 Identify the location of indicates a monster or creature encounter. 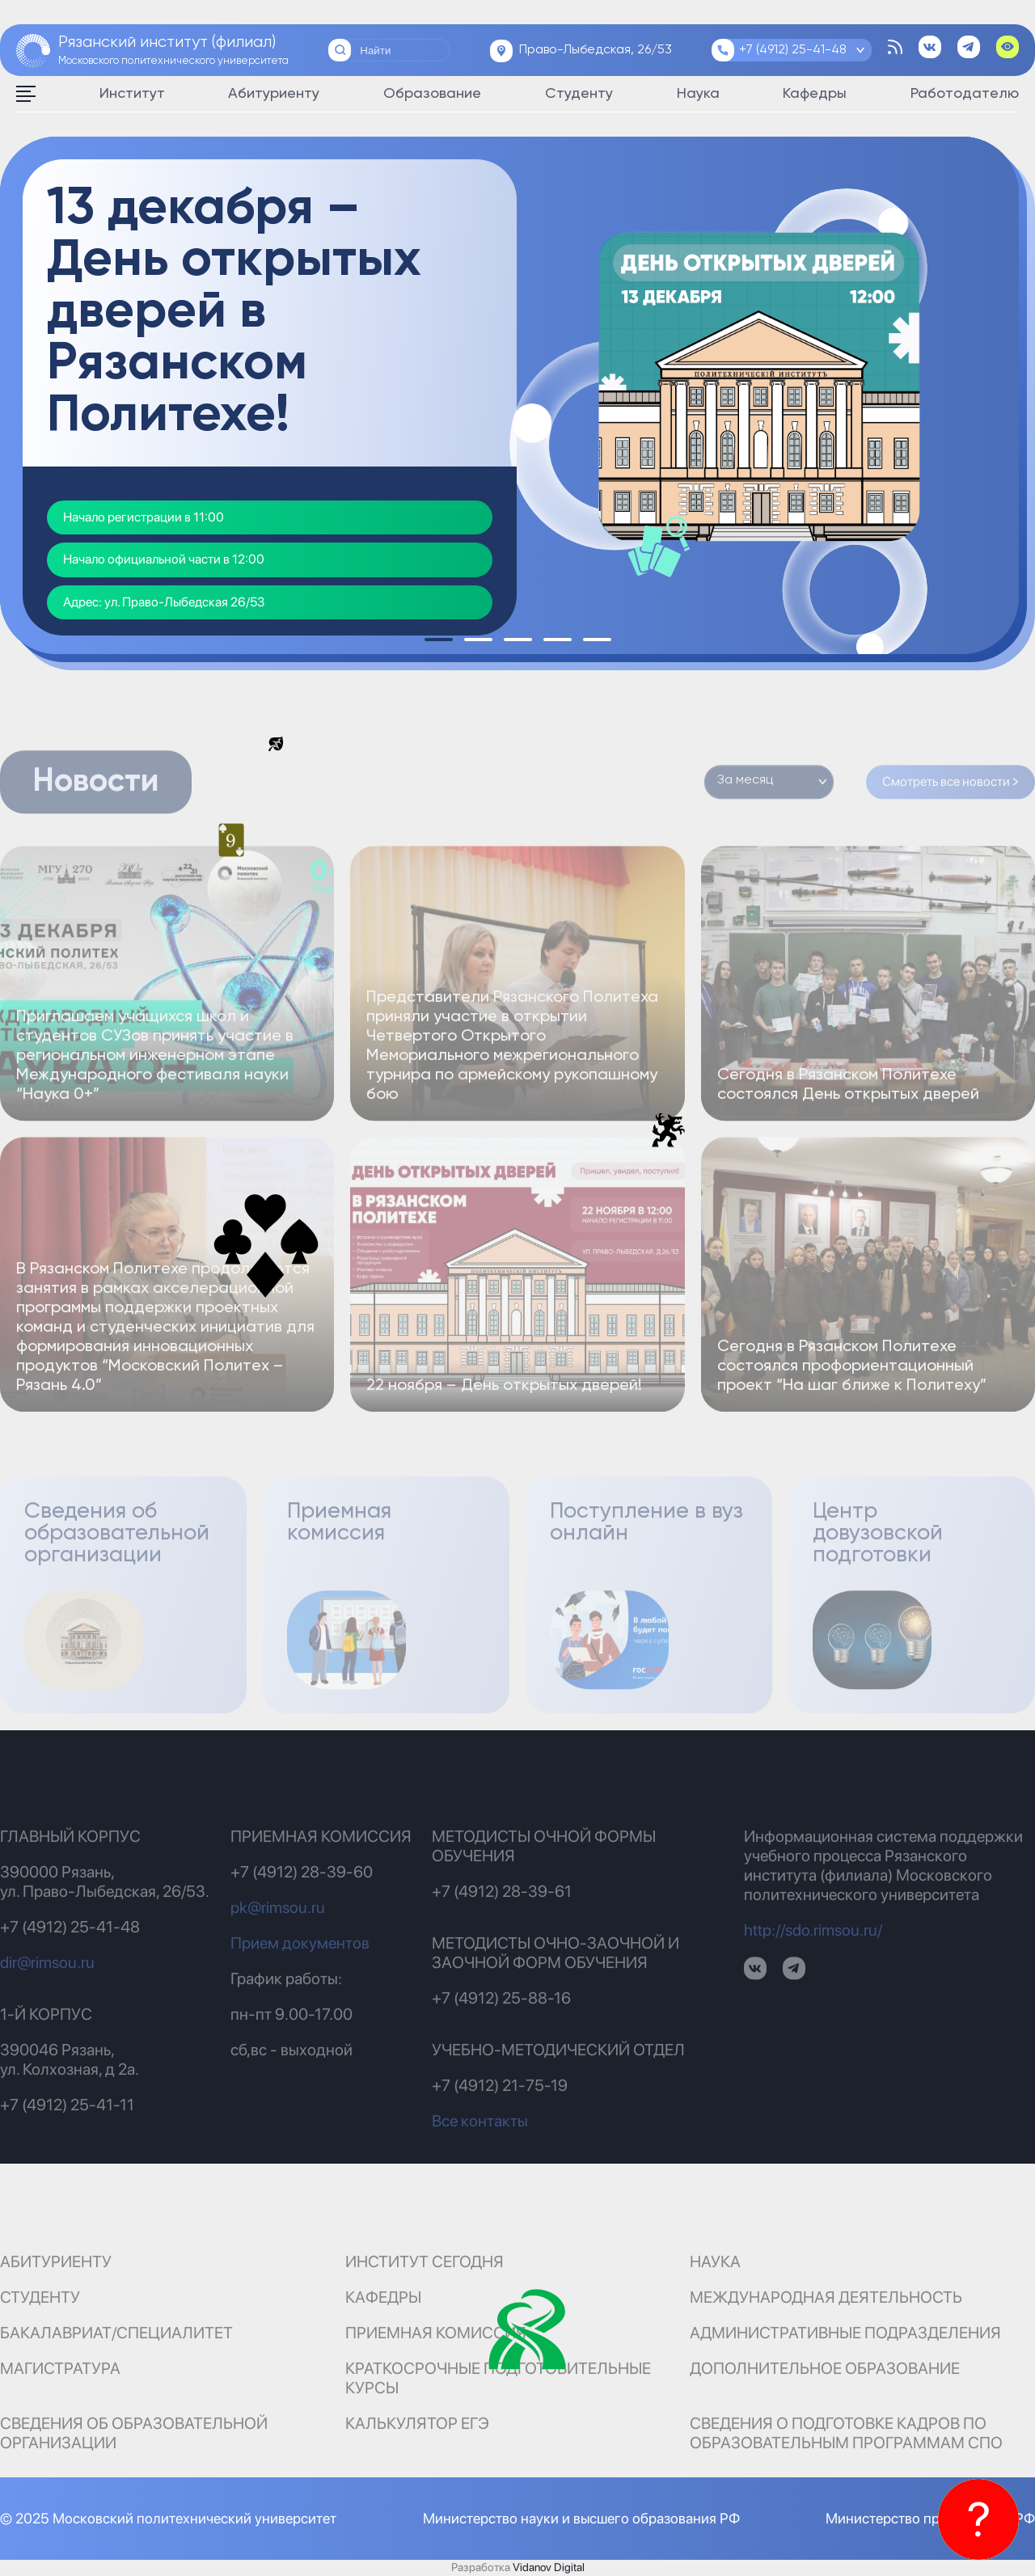
(527, 2329).